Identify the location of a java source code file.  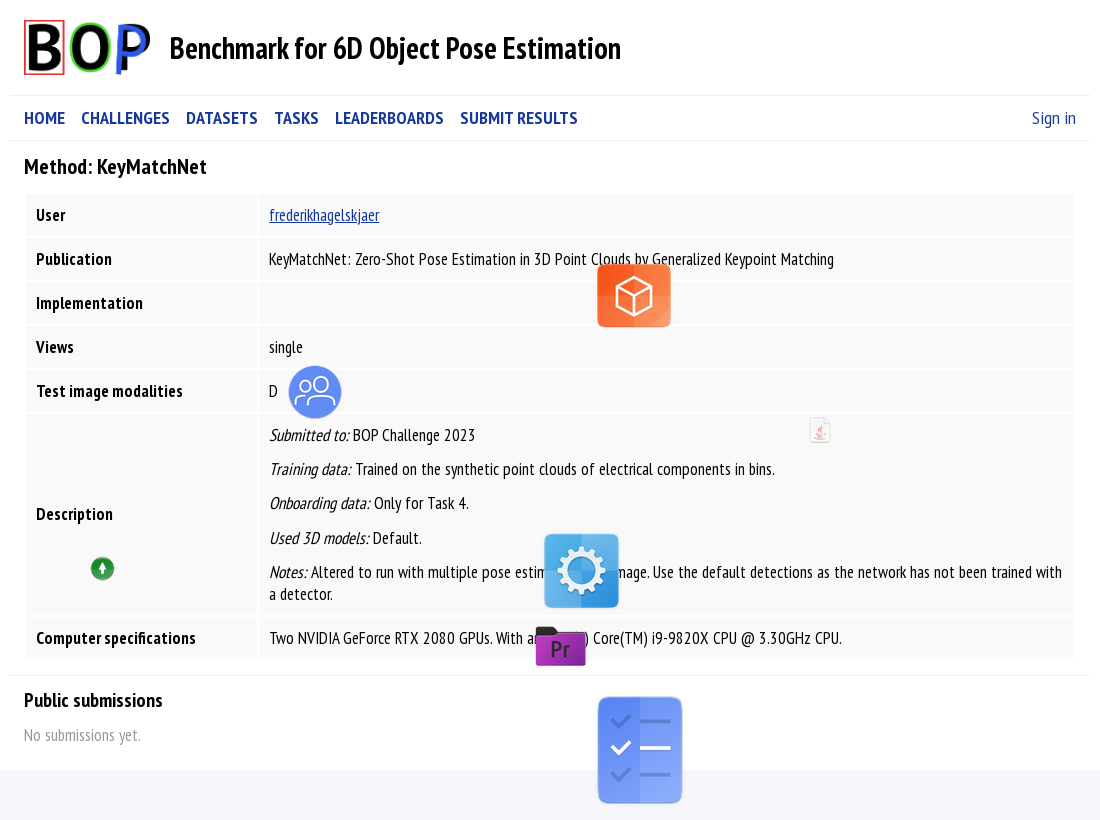
(820, 430).